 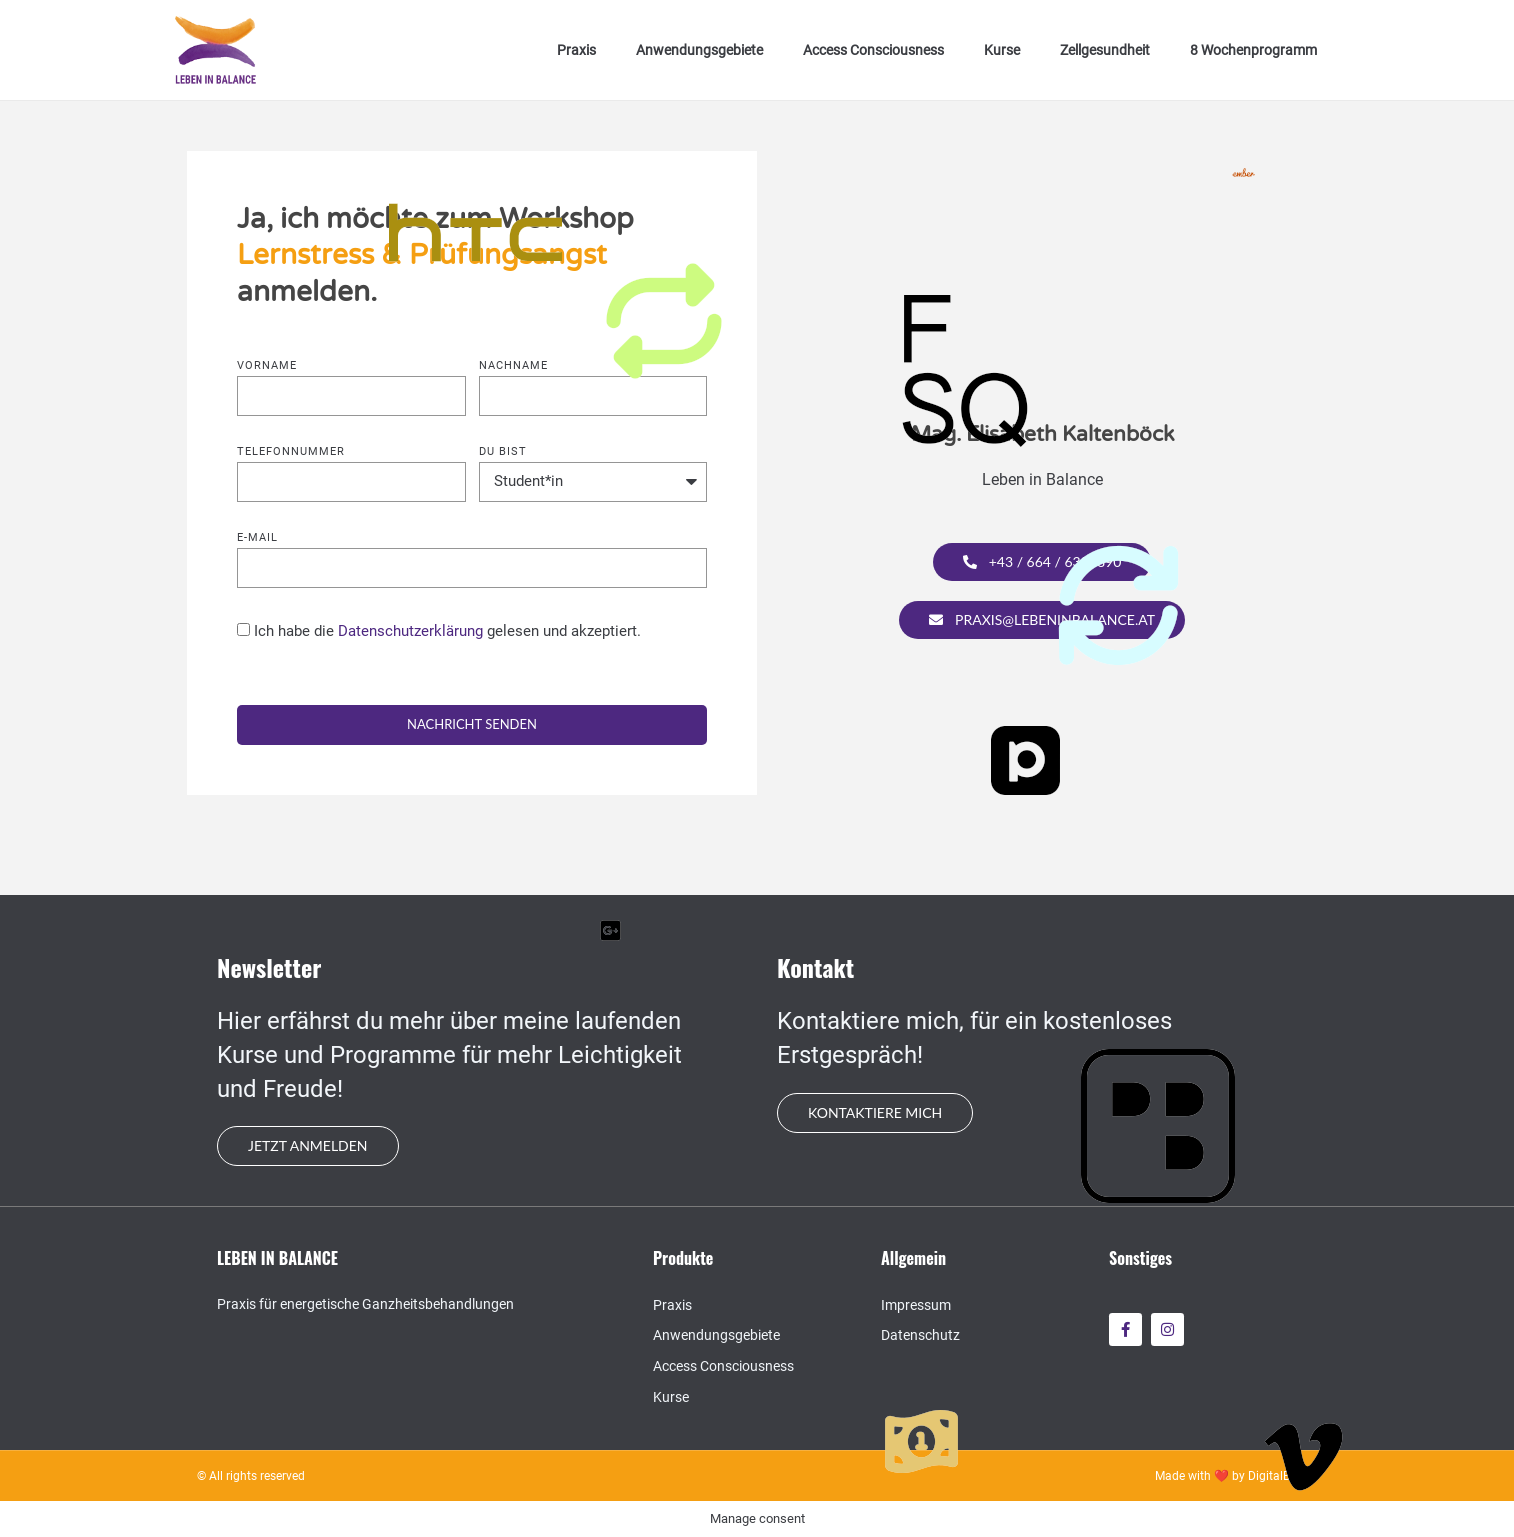 I want to click on sign in with Google+, so click(x=610, y=930).